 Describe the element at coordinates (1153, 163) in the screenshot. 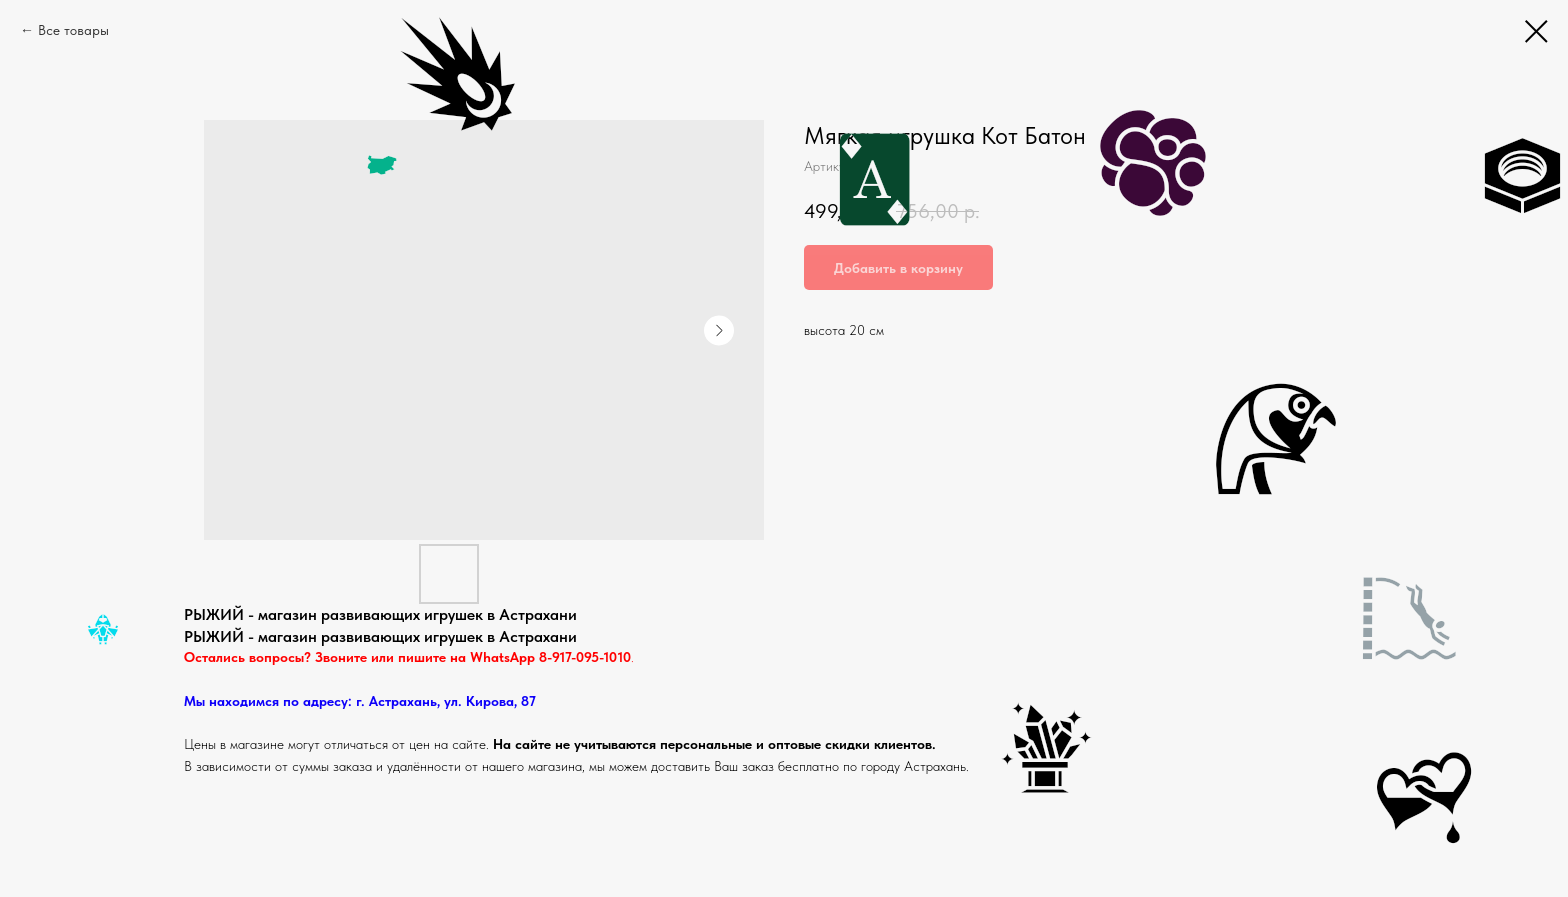

I see `indicates an organic or biological enemy type` at that location.